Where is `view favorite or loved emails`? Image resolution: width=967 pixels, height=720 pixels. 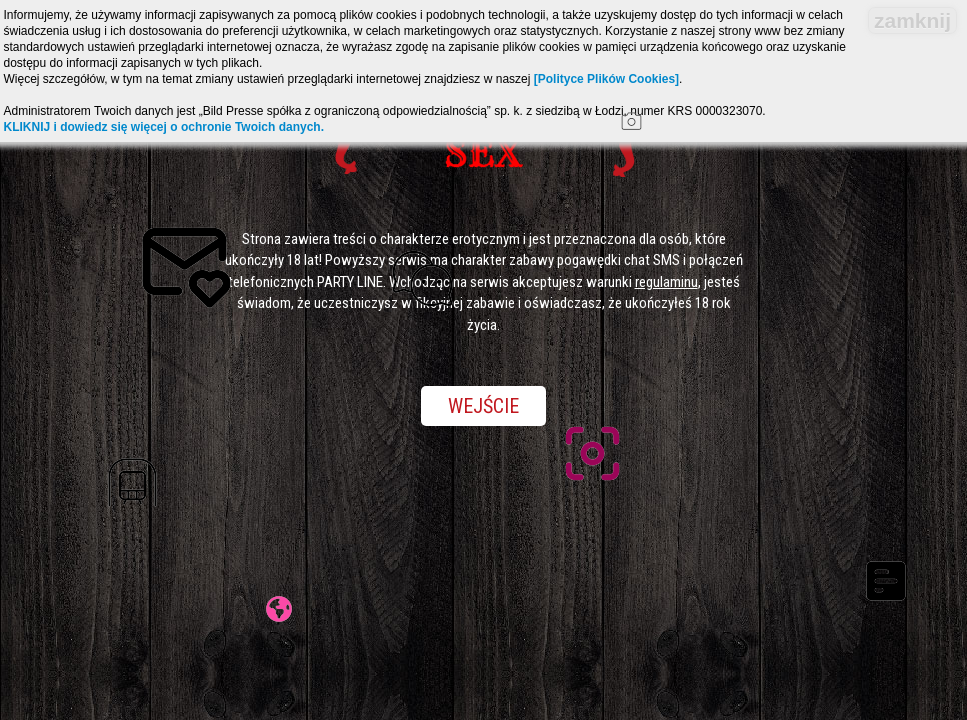
view favorite or loved emails is located at coordinates (184, 261).